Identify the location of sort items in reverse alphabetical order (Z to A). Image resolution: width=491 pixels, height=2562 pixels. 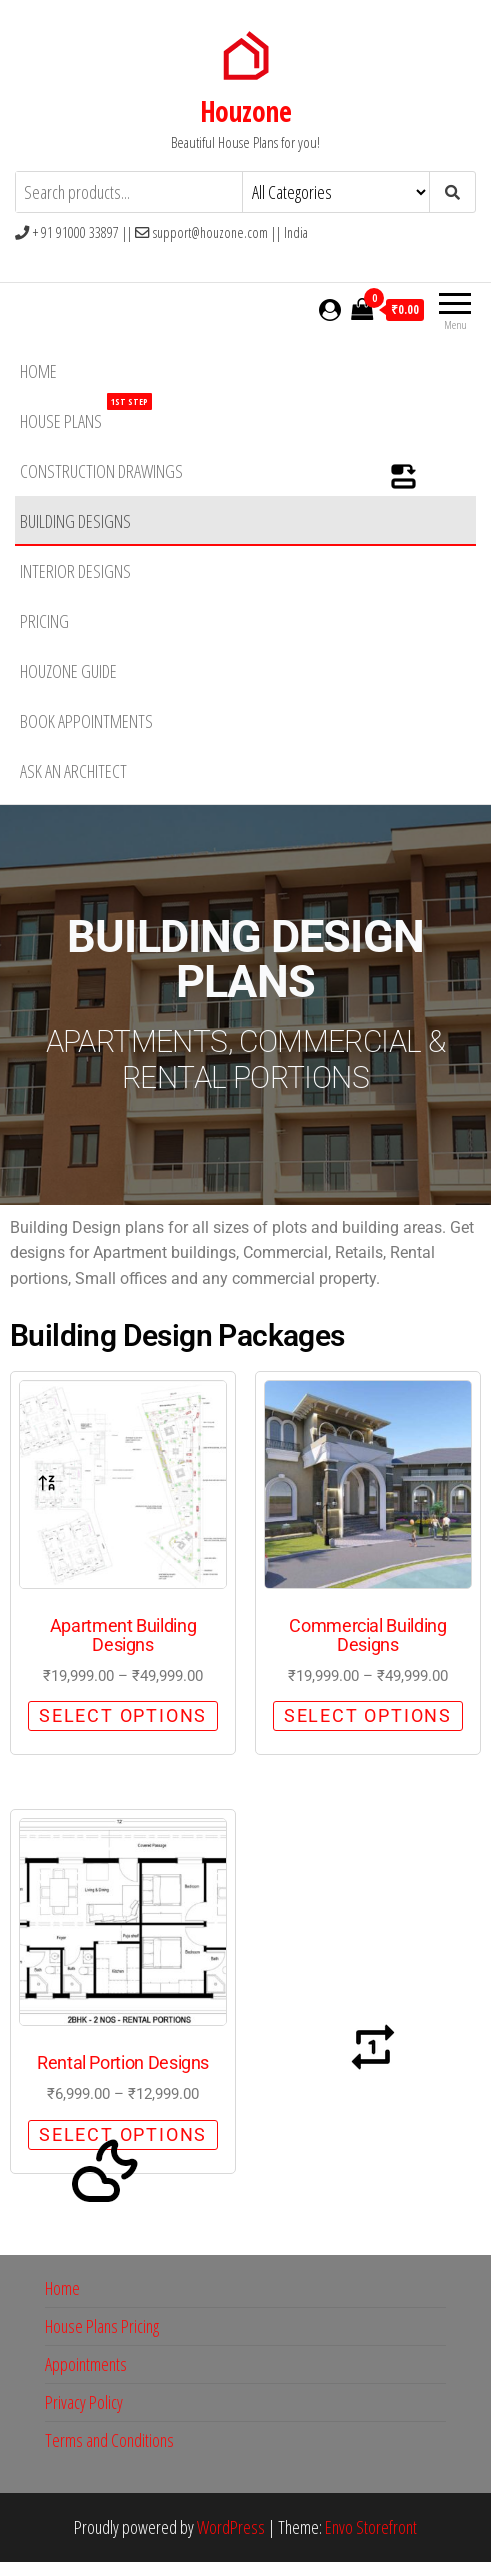
(47, 1483).